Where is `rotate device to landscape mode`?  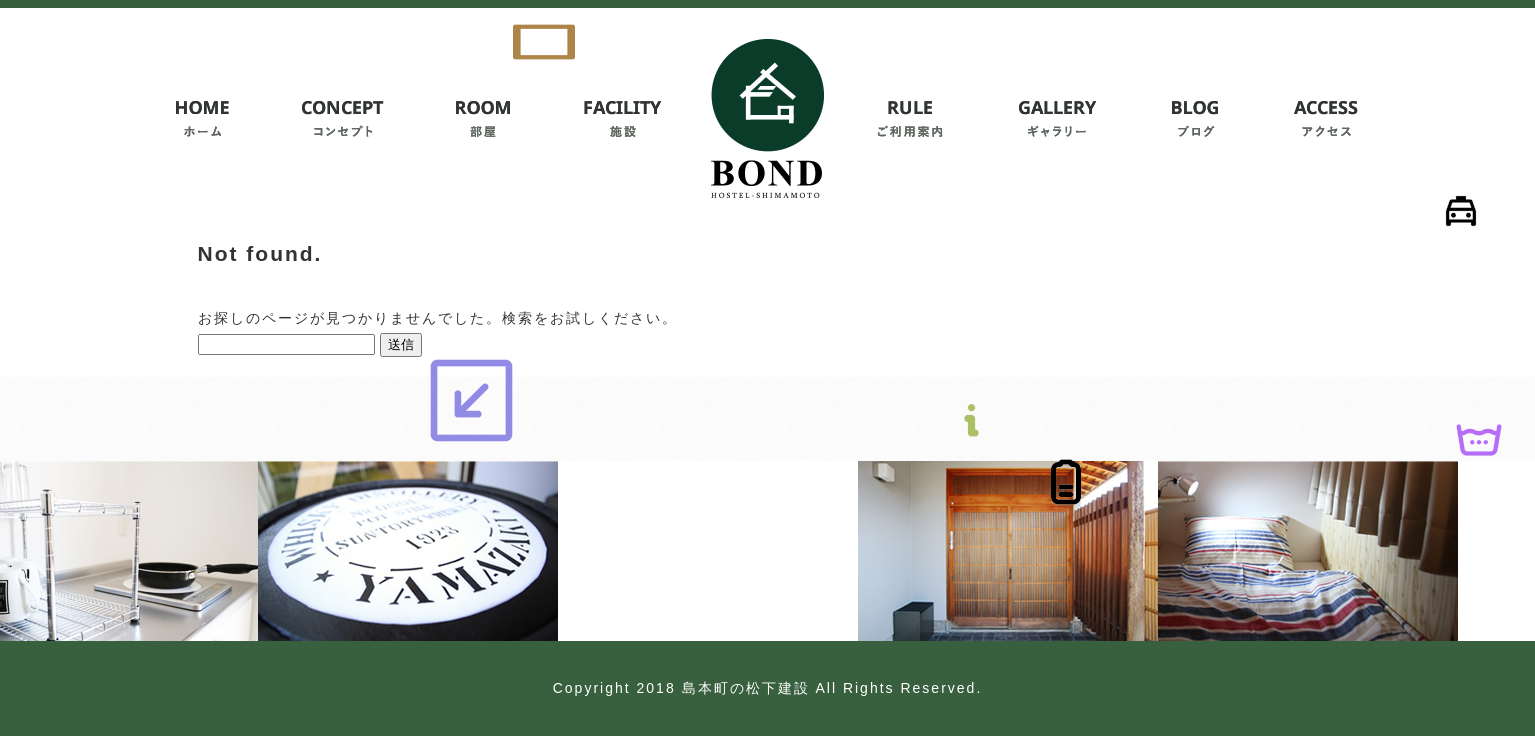 rotate device to landscape mode is located at coordinates (544, 42).